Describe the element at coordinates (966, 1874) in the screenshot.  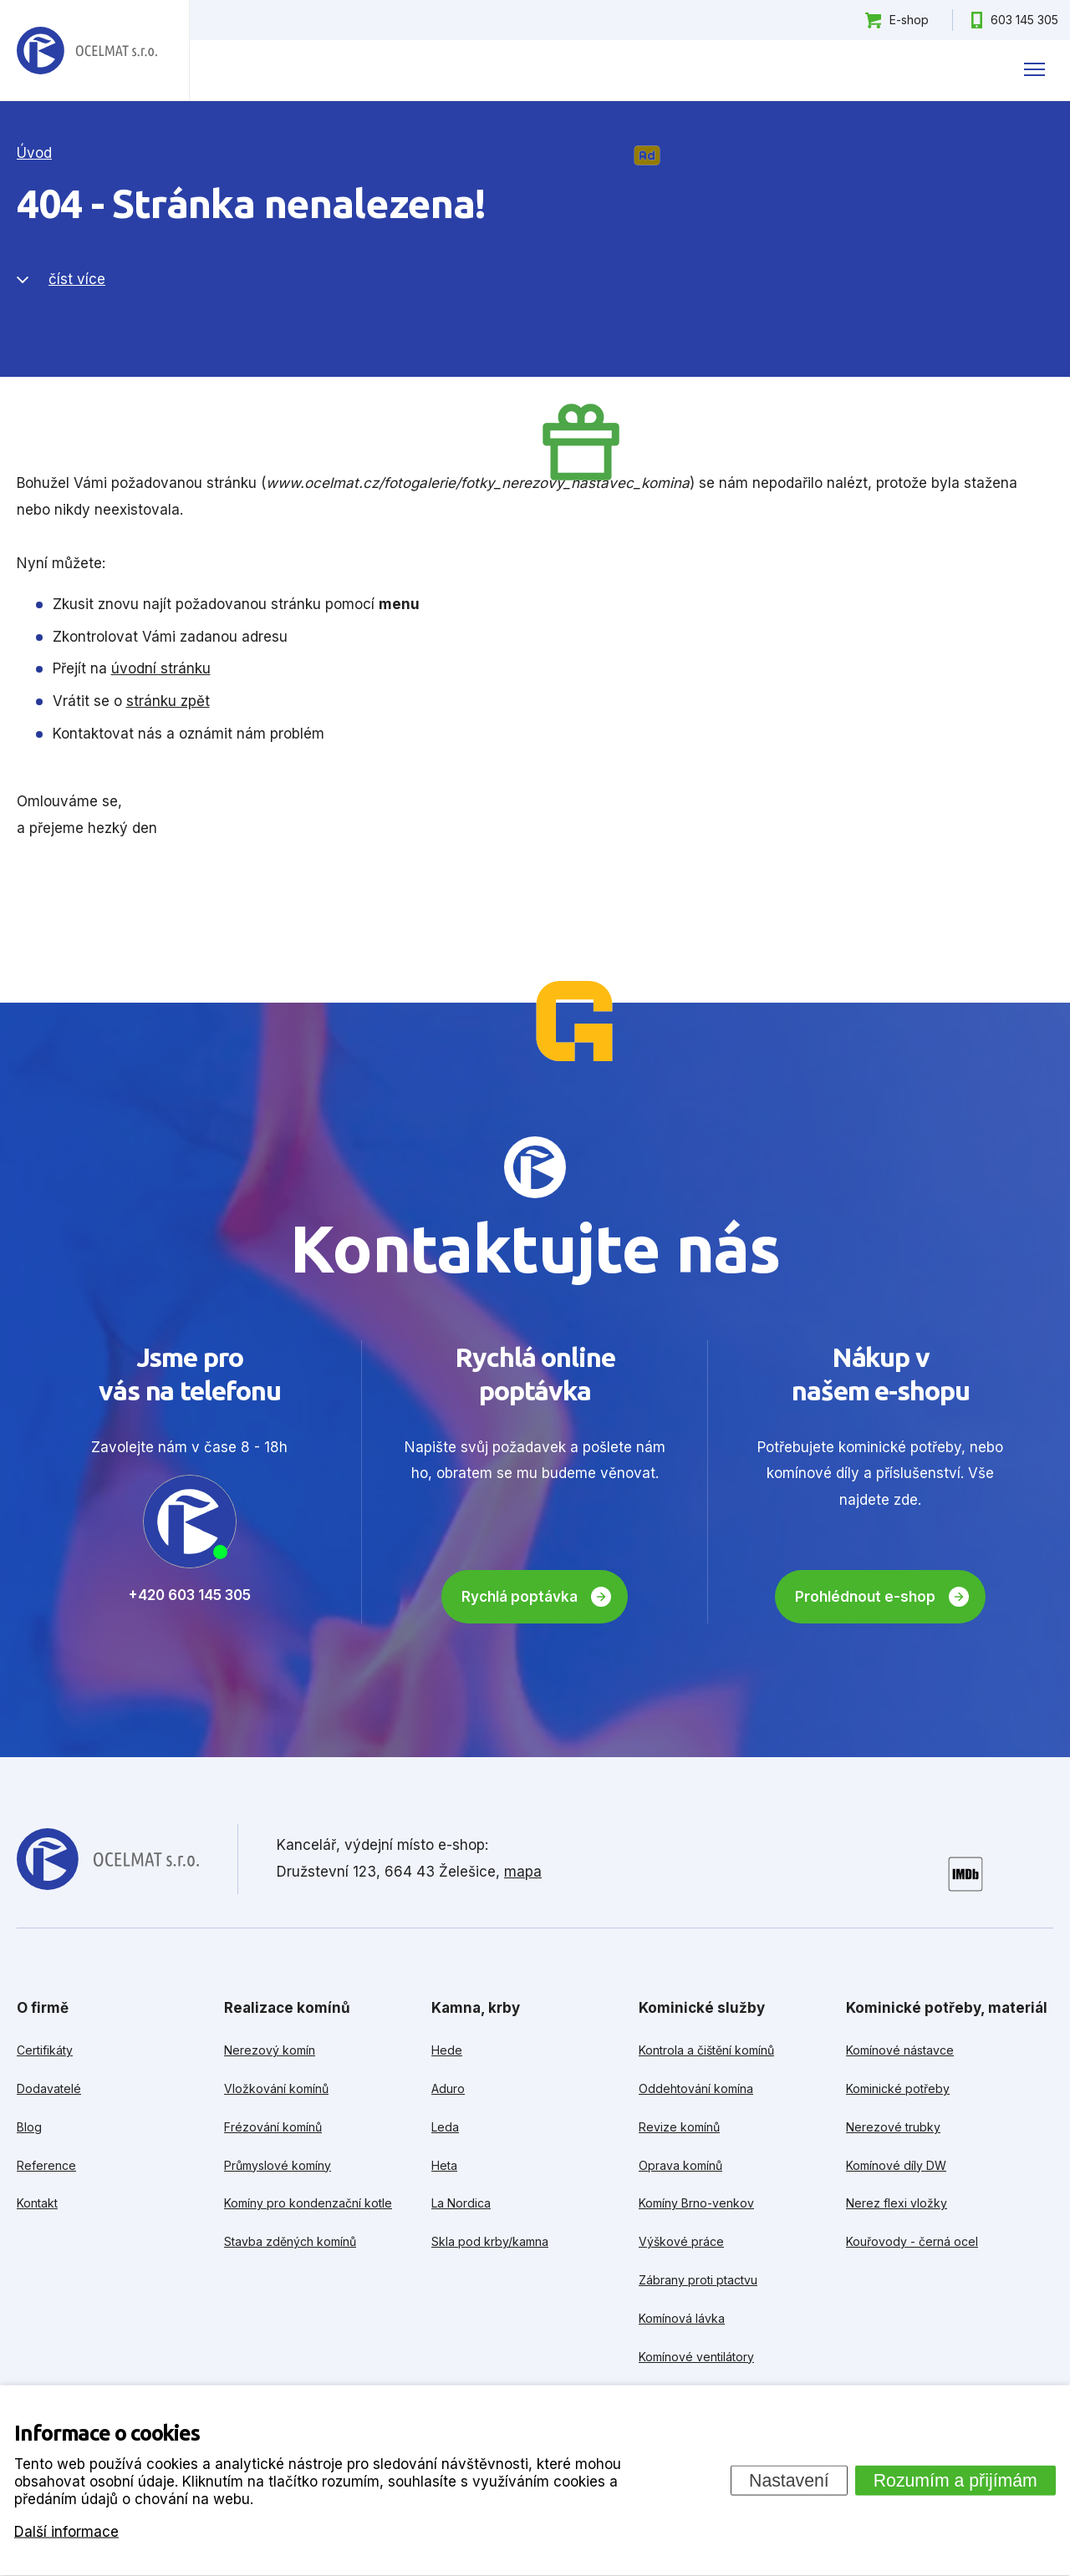
I see `open the IMDb app or website` at that location.